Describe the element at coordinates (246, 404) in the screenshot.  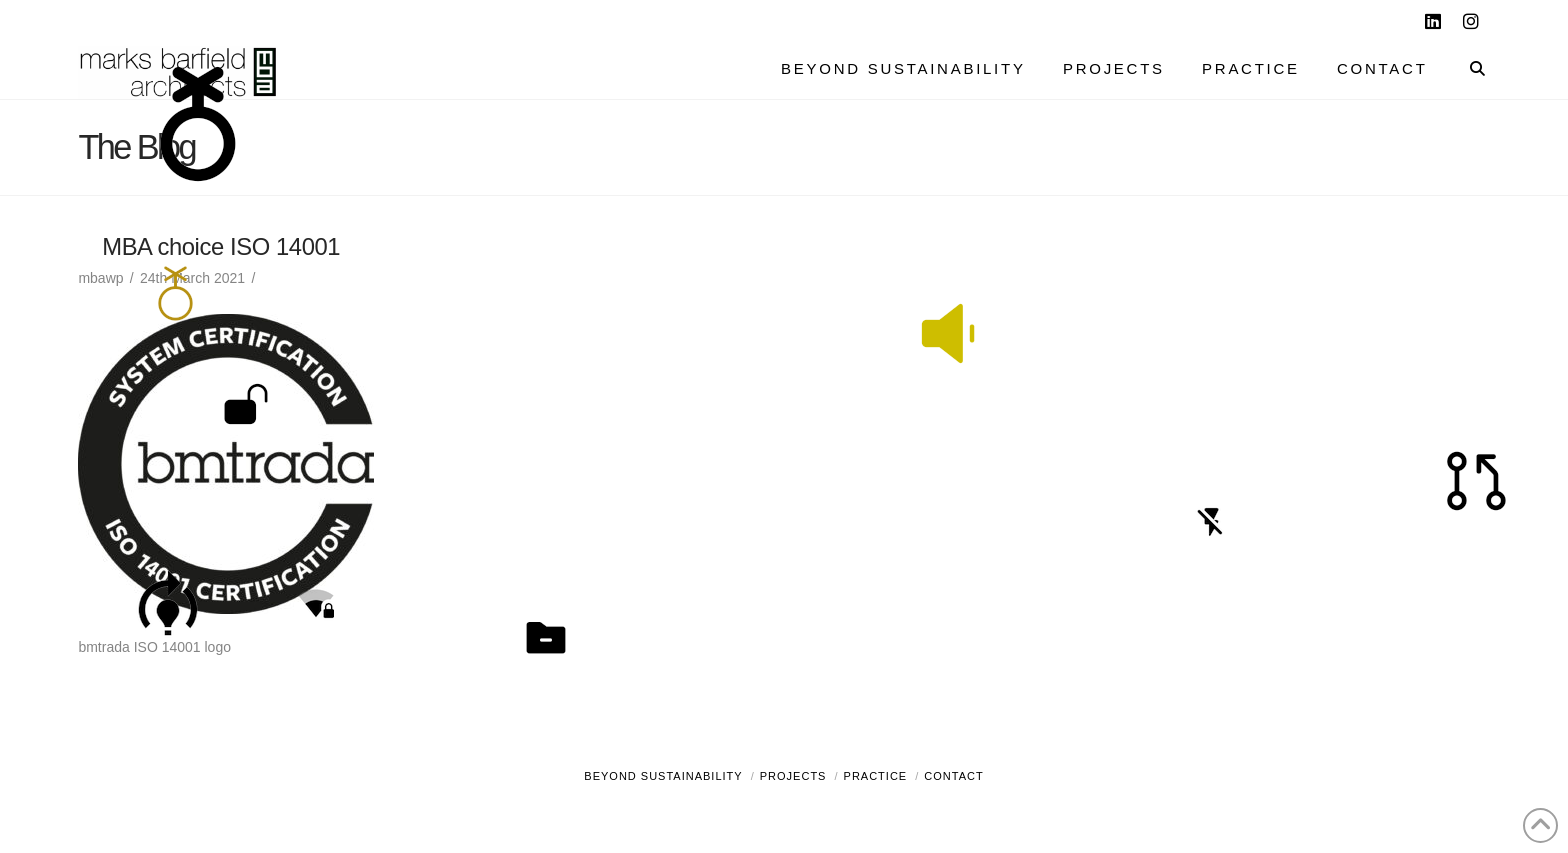
I see `unlocked or unsecured state` at that location.